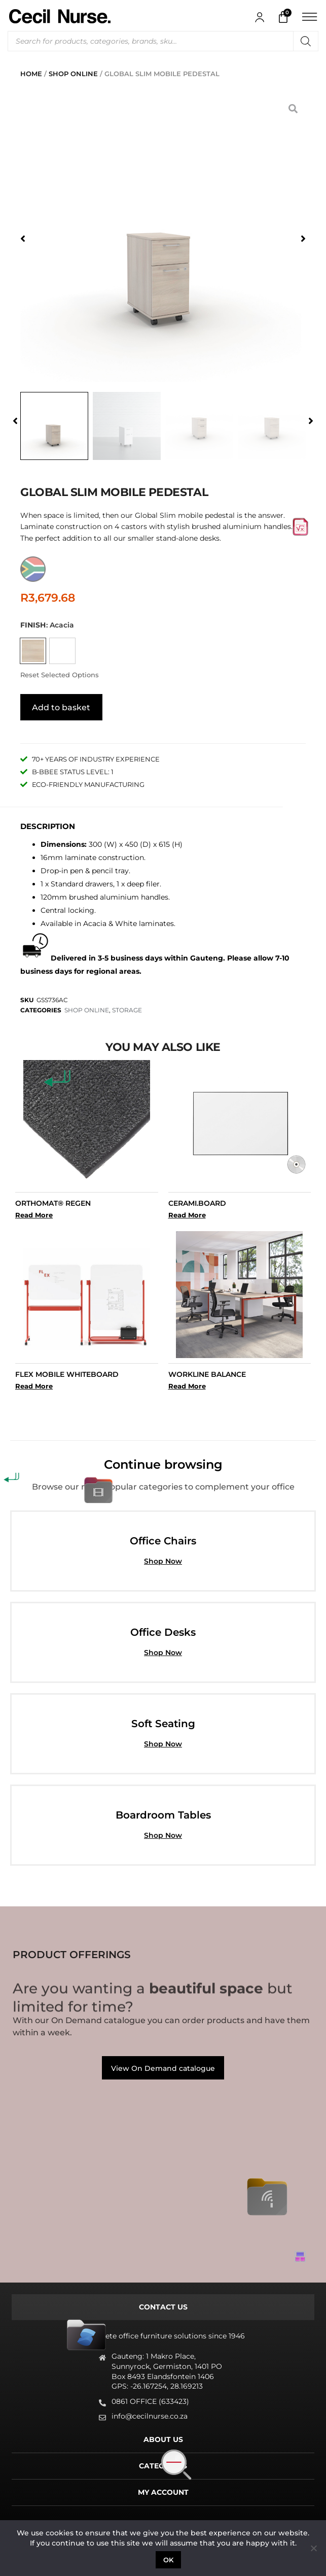  What do you see at coordinates (267, 2197) in the screenshot?
I see `open insync cloud sync folder` at bounding box center [267, 2197].